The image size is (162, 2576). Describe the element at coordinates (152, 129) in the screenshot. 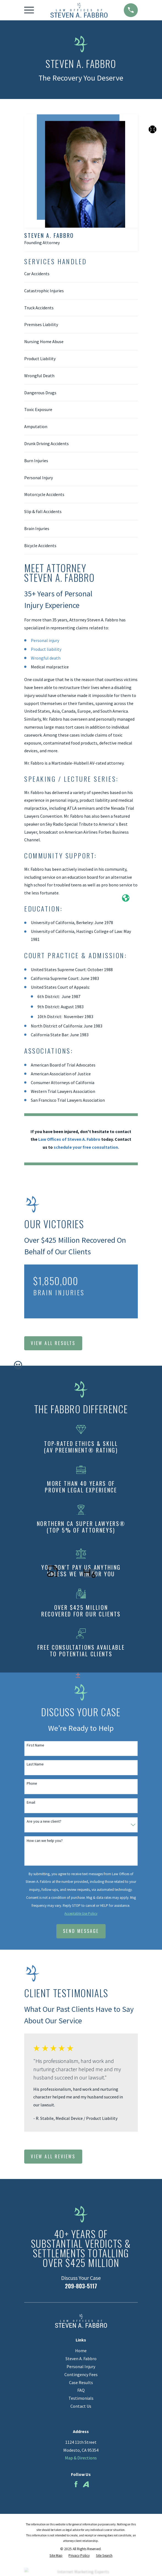

I see `view baseball scores or stats` at that location.